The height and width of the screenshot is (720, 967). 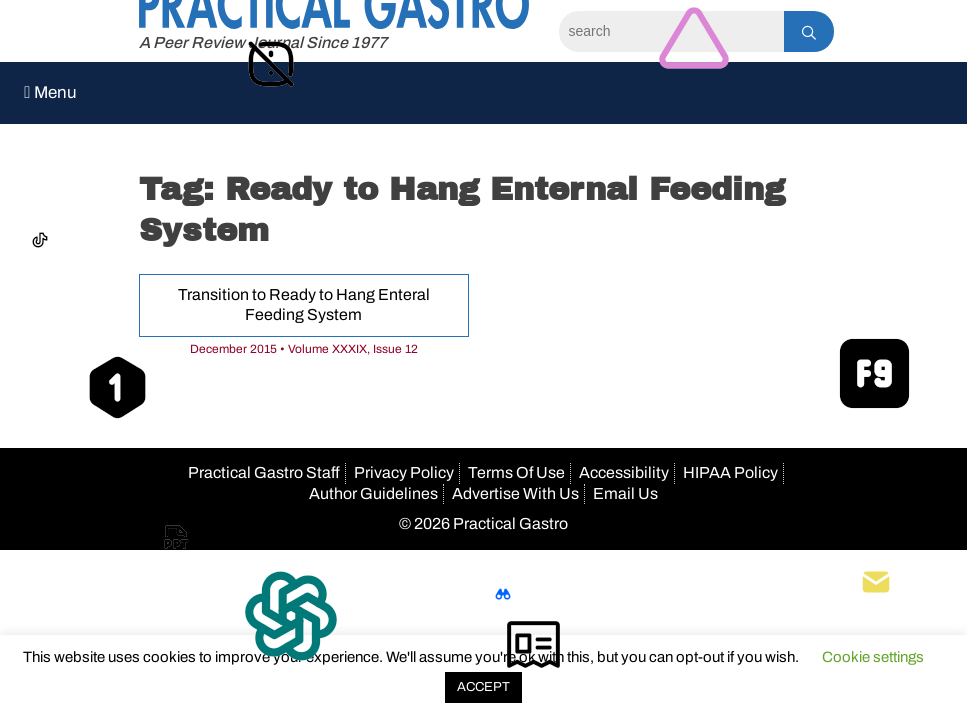 What do you see at coordinates (694, 40) in the screenshot?
I see `warning or alert indicator` at bounding box center [694, 40].